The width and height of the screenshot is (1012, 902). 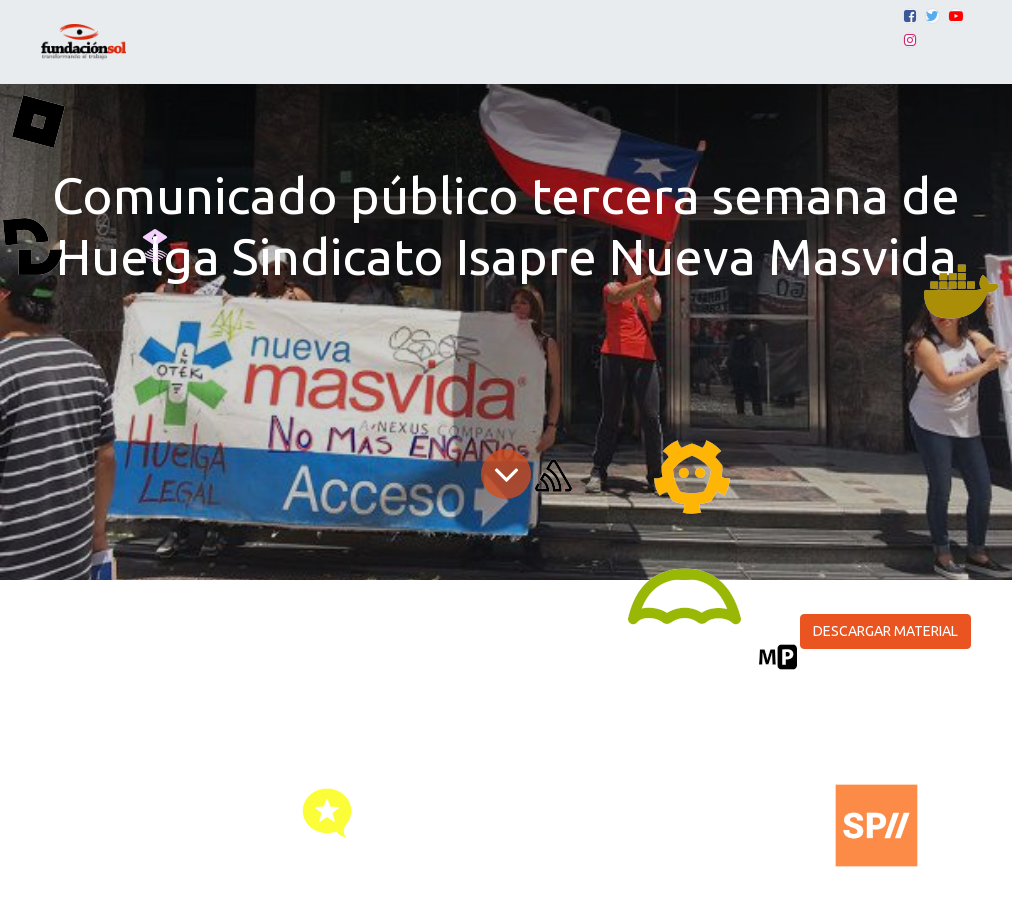 What do you see at coordinates (961, 291) in the screenshot?
I see `open Docker container management` at bounding box center [961, 291].